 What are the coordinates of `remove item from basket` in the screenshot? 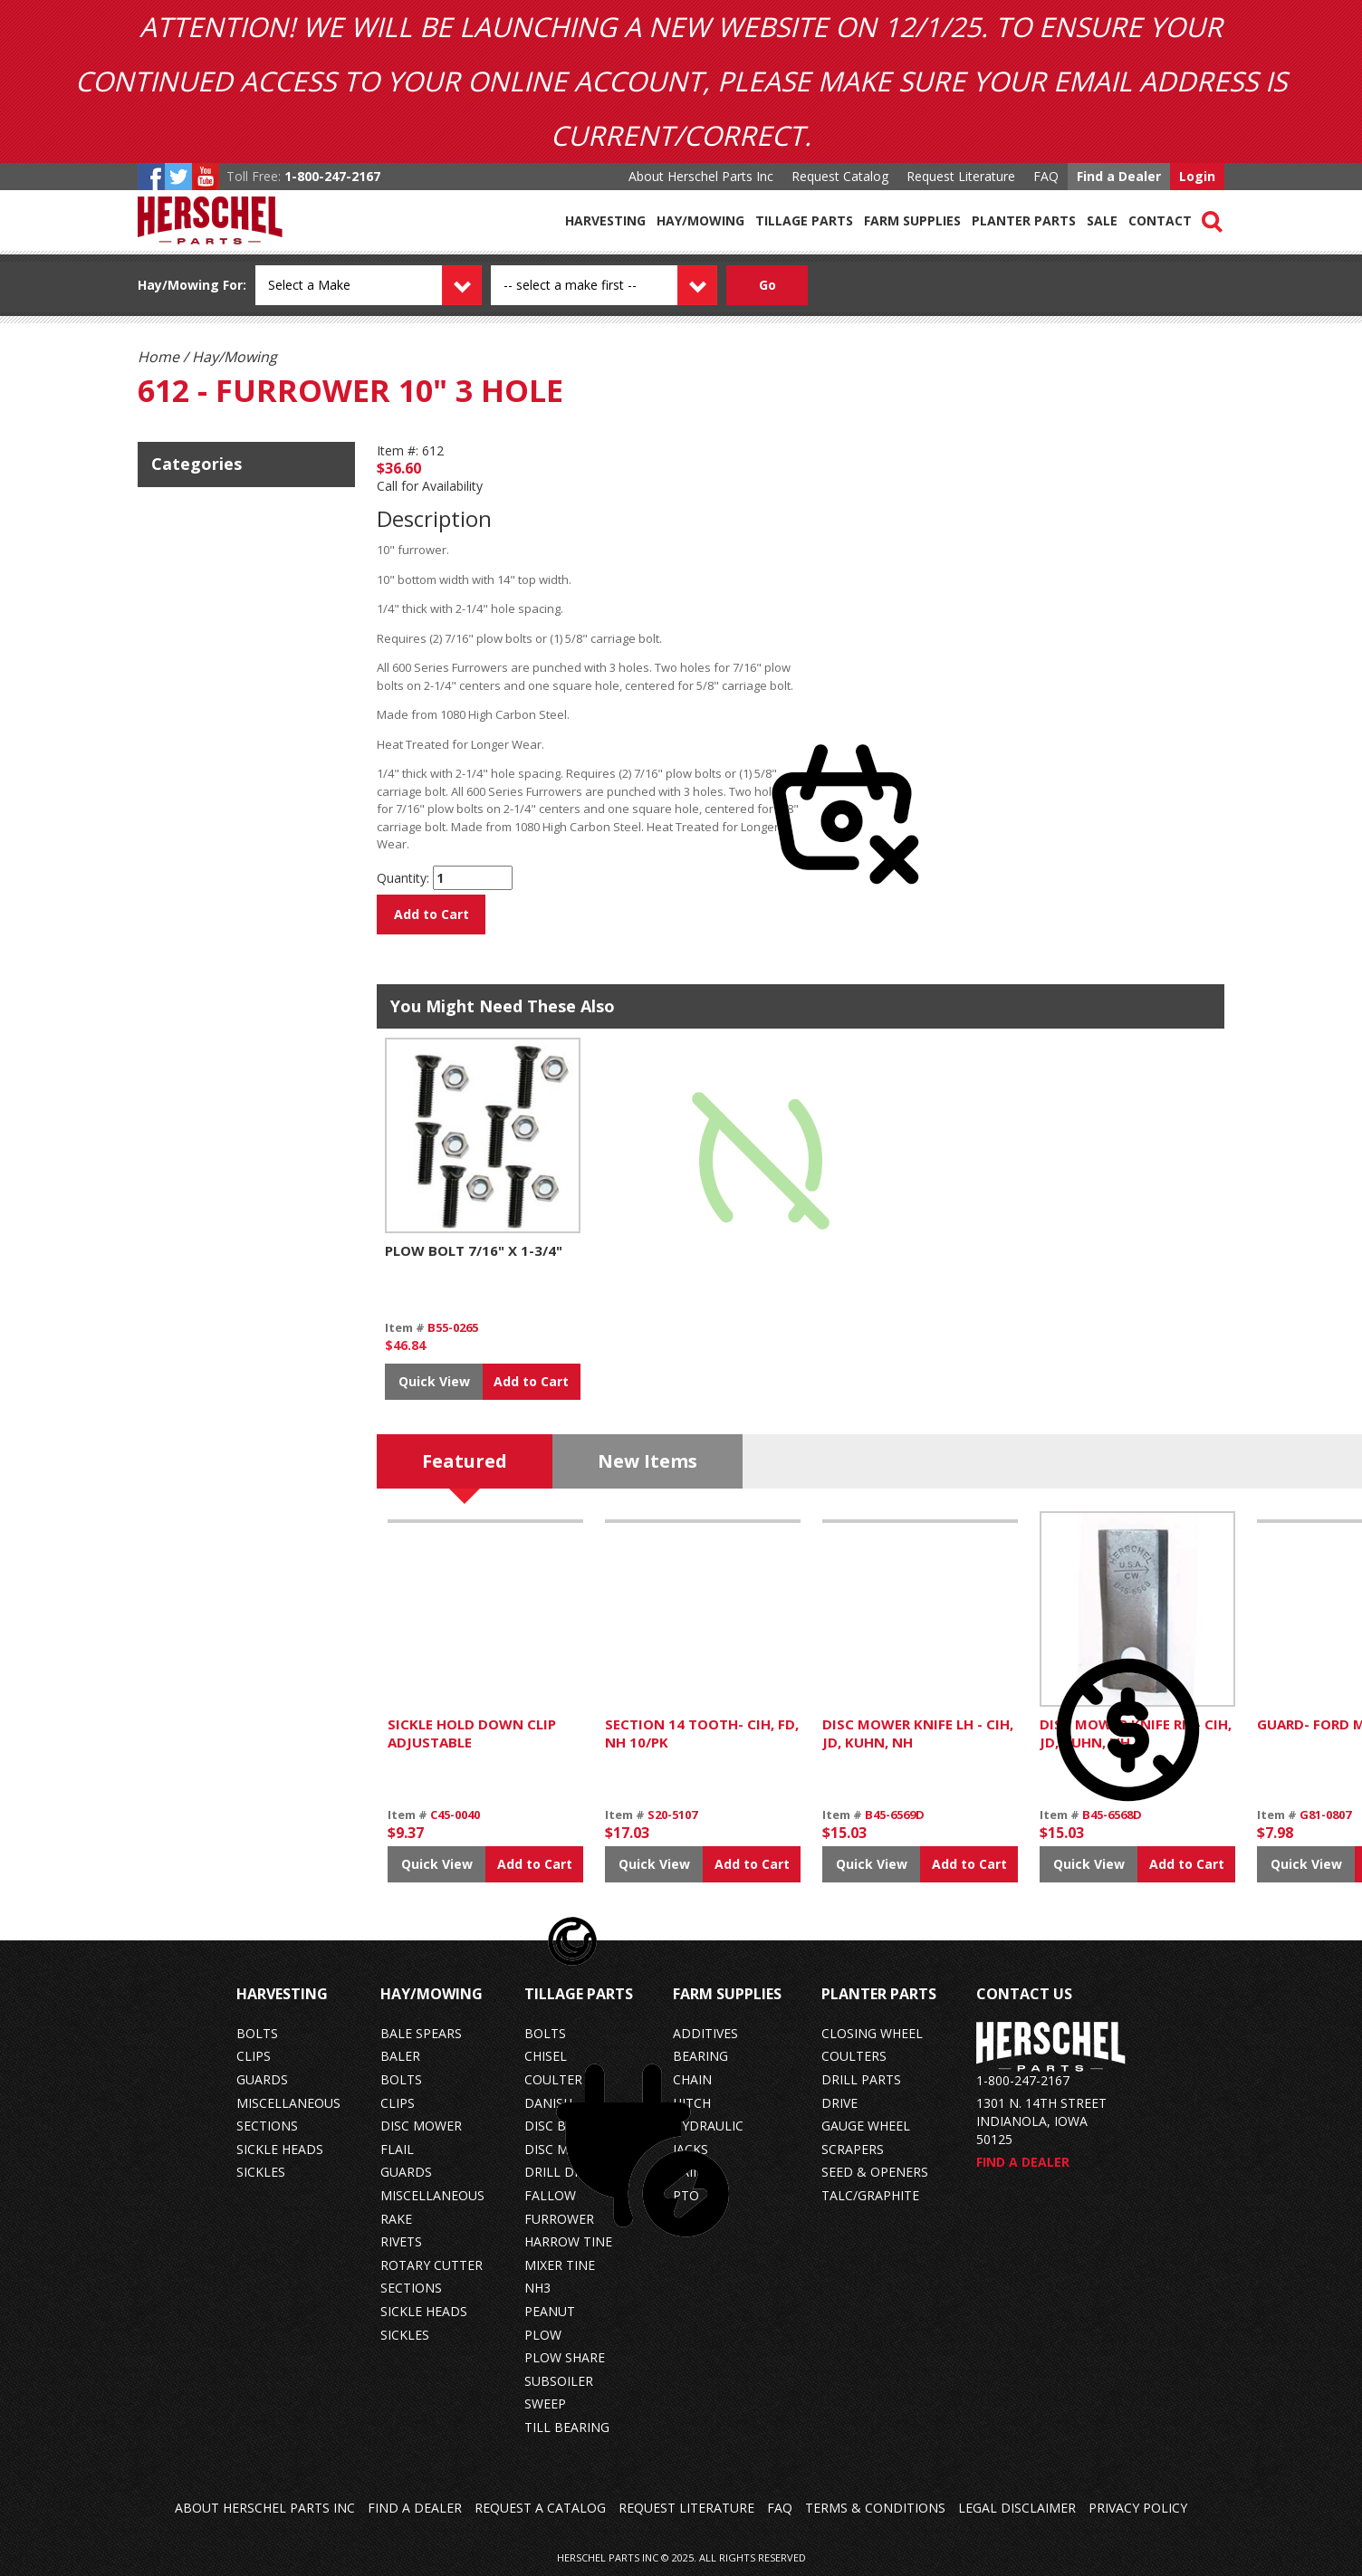 It's located at (841, 807).